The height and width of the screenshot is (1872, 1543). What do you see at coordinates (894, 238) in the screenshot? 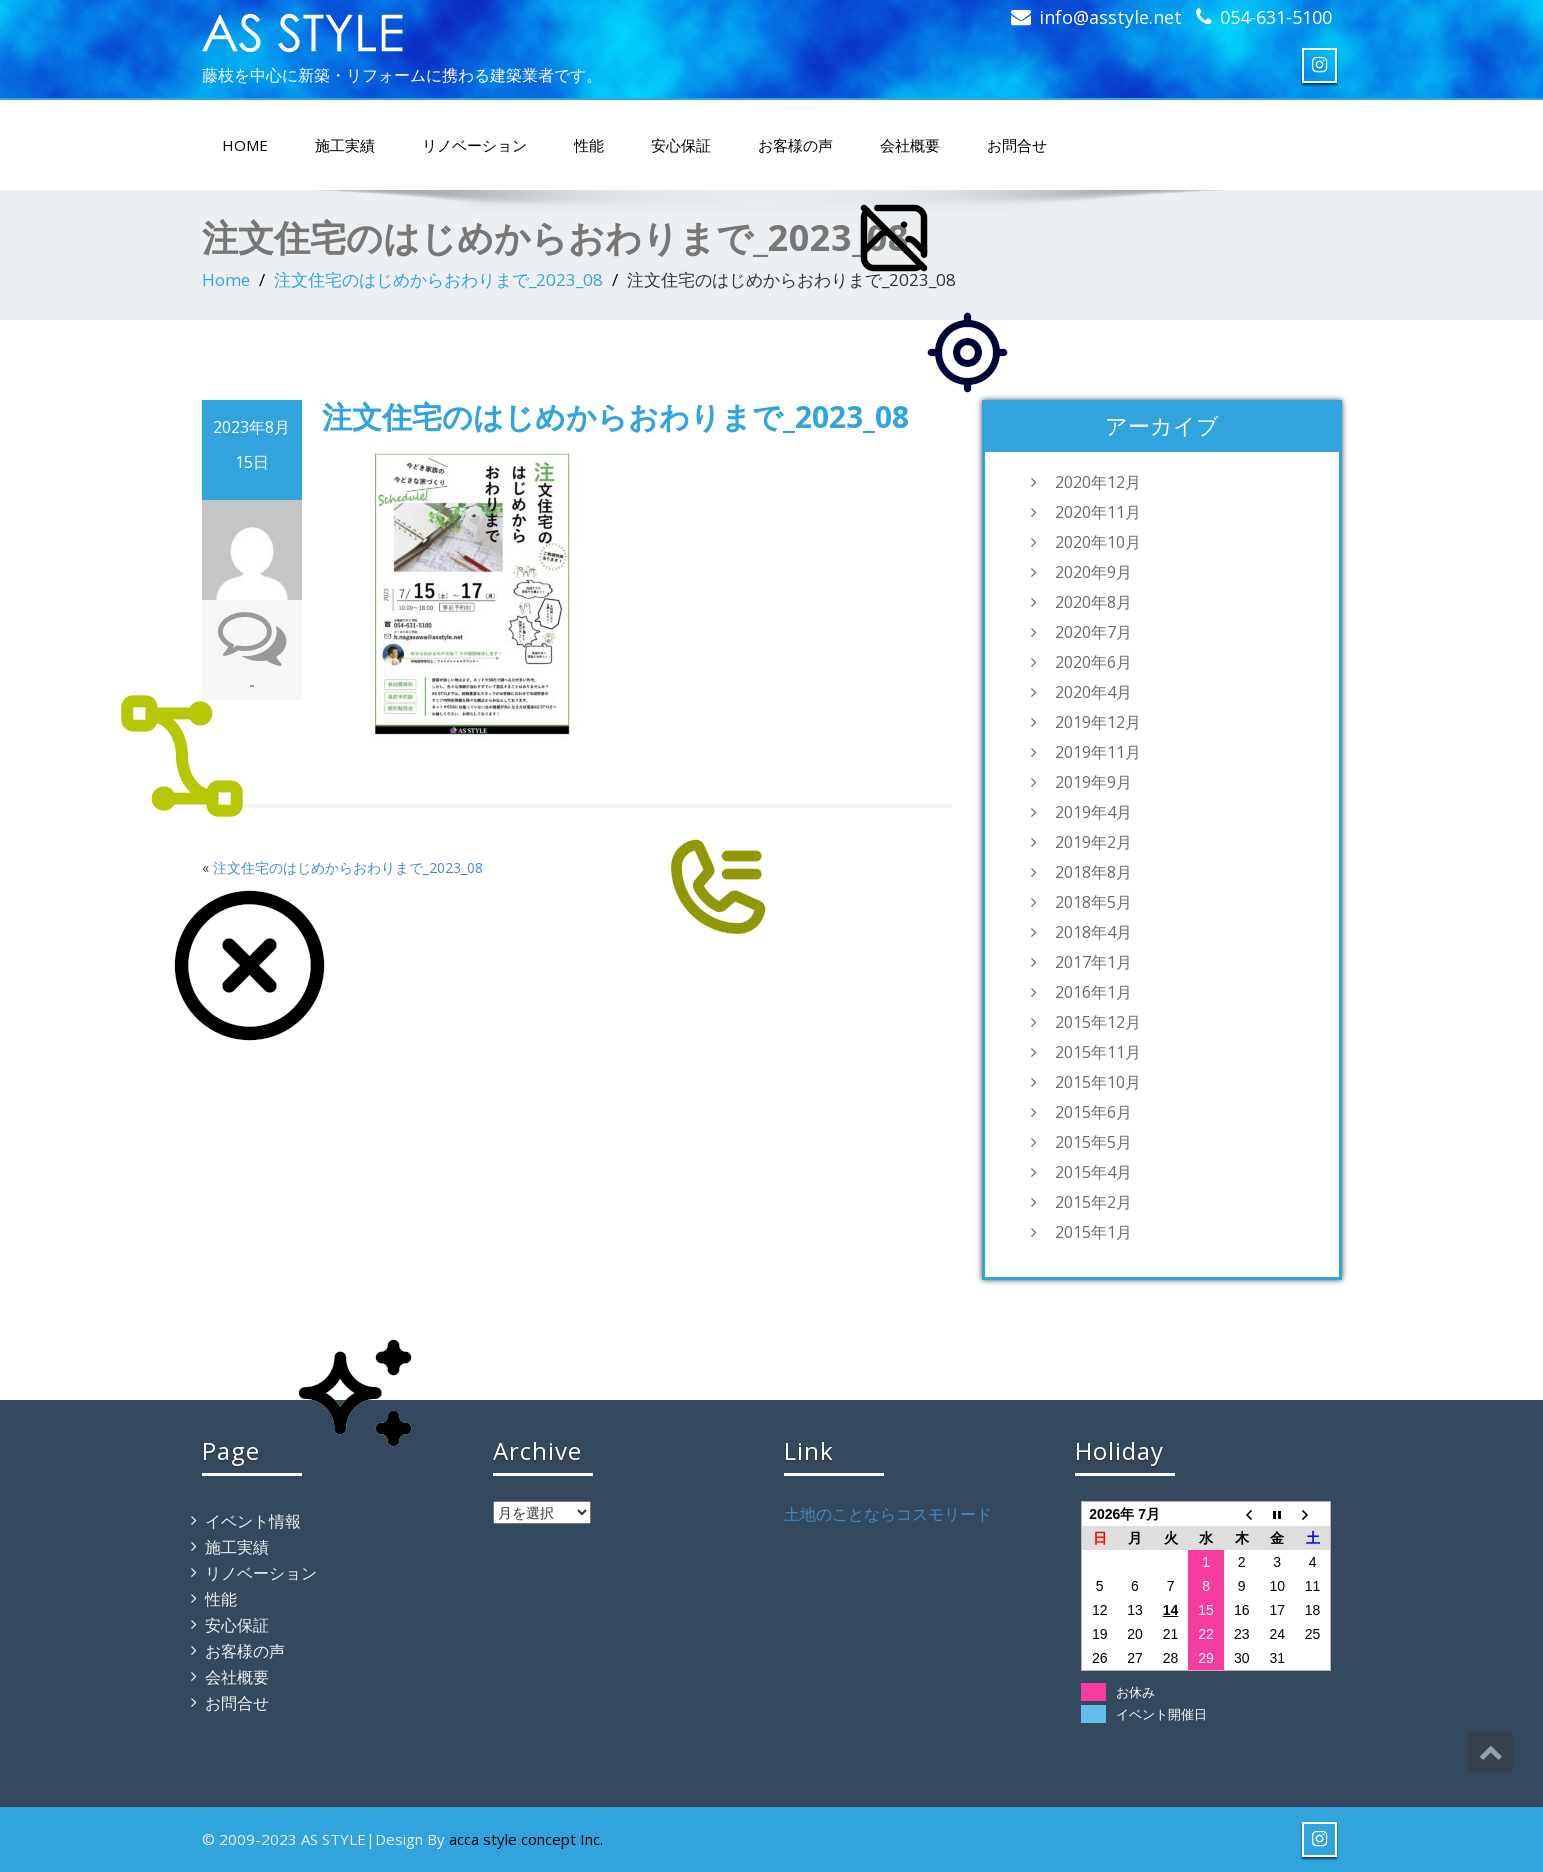
I see `image unavailable or cannot be displayed` at bounding box center [894, 238].